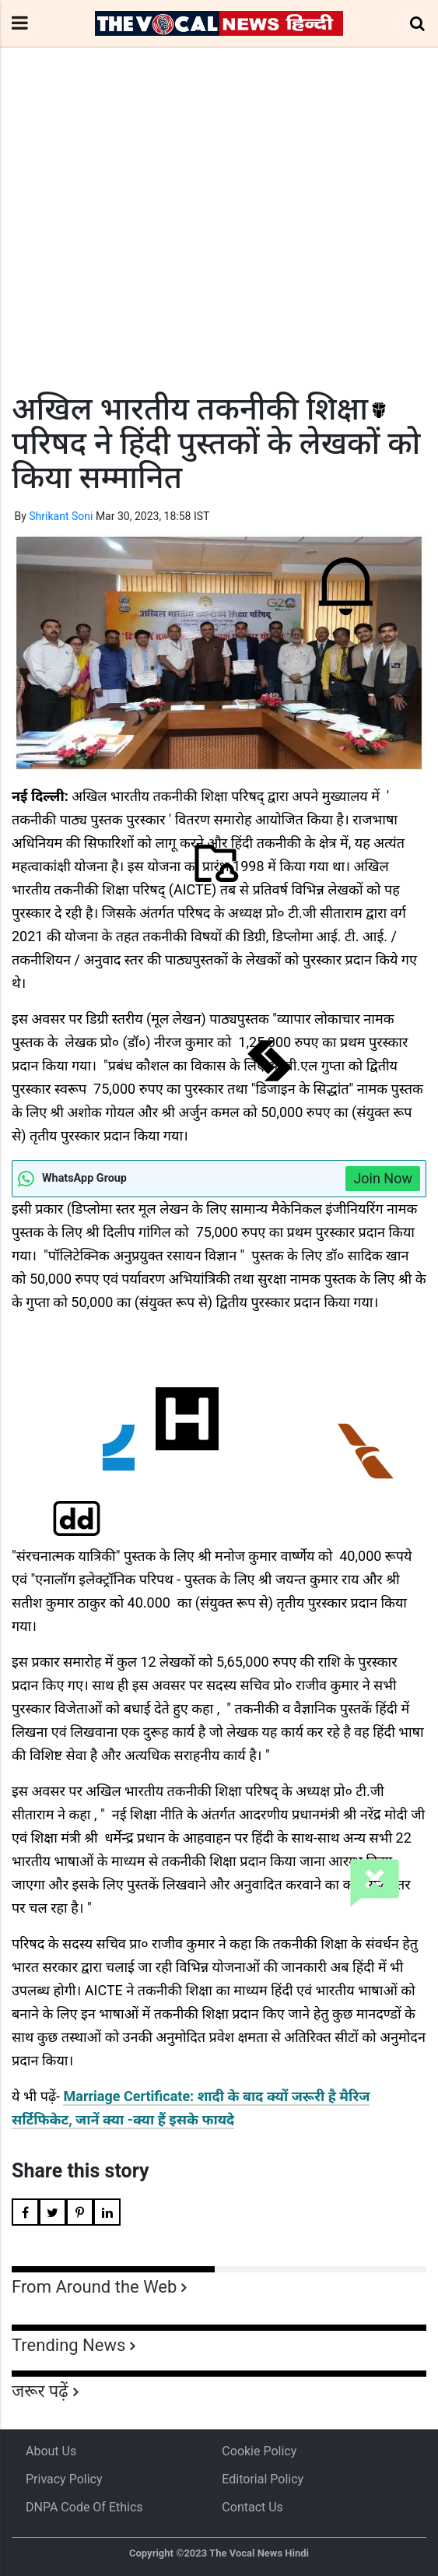  Describe the element at coordinates (366, 1451) in the screenshot. I see `open the American Airlines app` at that location.